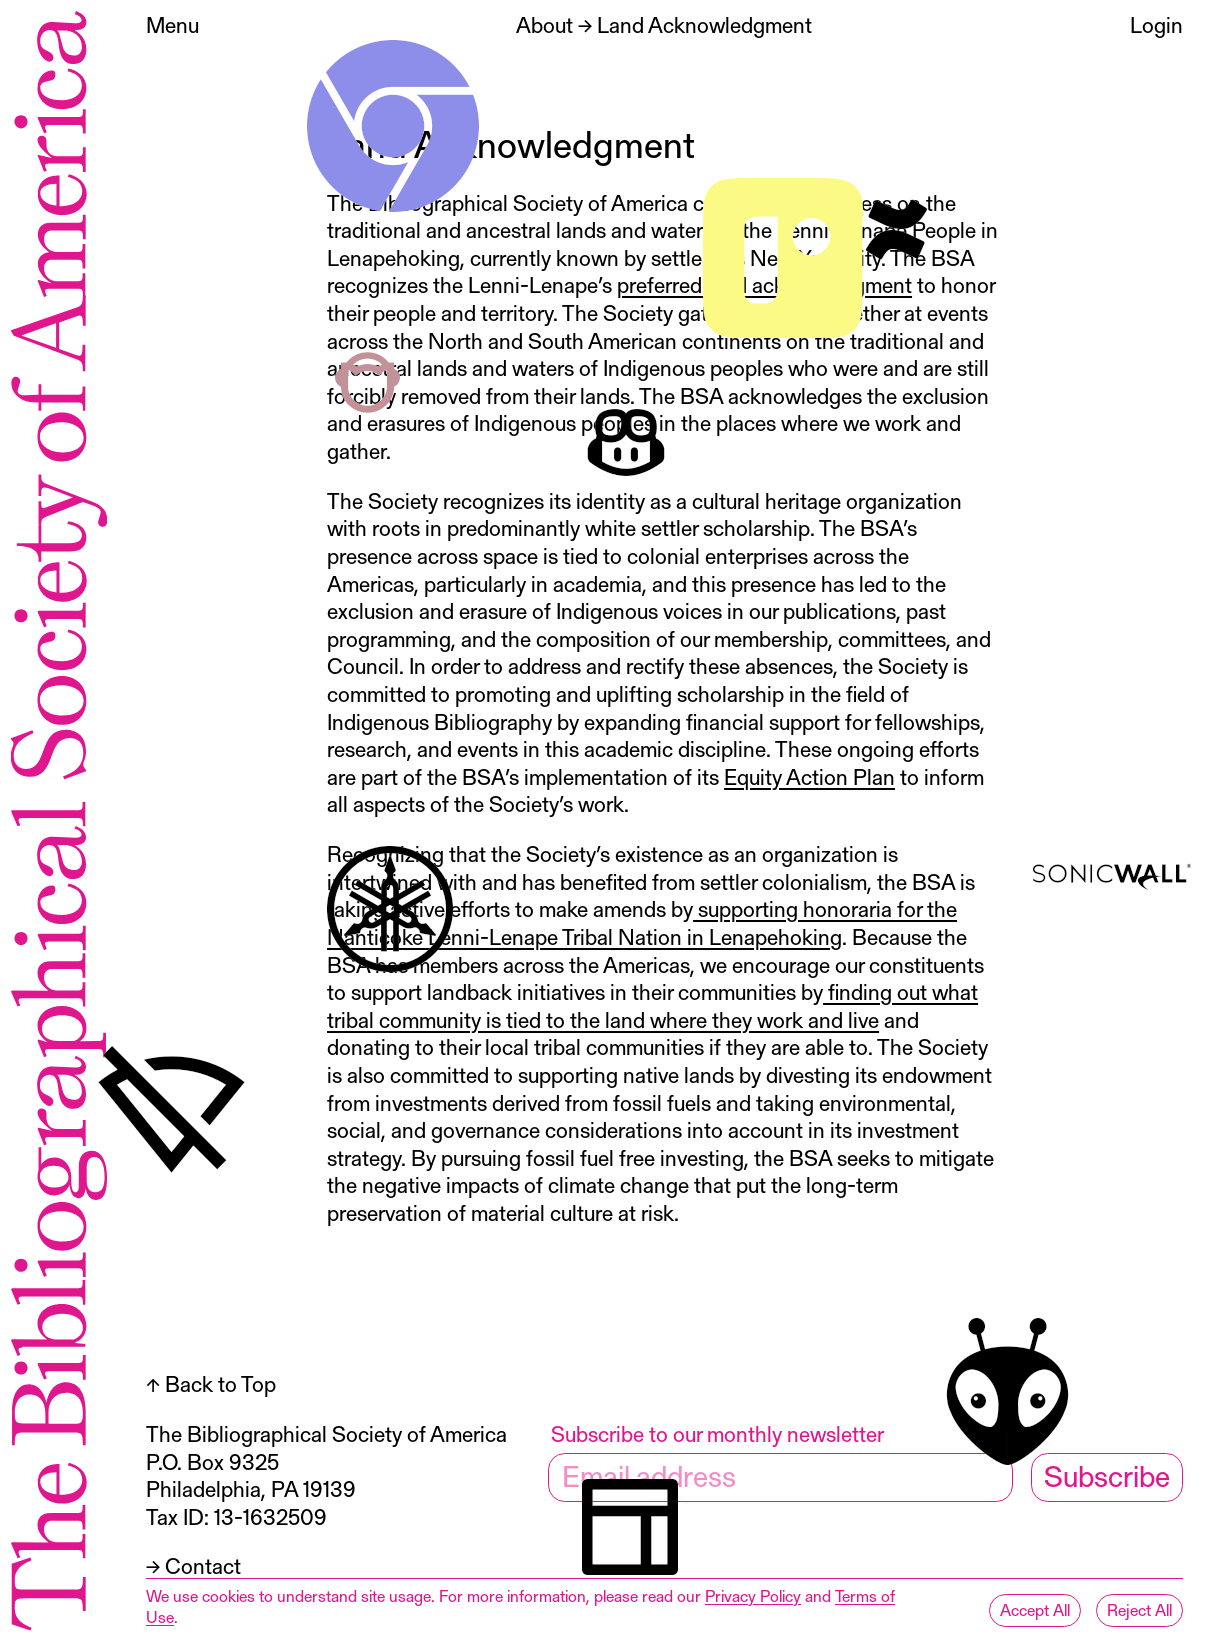  What do you see at coordinates (390, 909) in the screenshot?
I see `yamaha corporation logo` at bounding box center [390, 909].